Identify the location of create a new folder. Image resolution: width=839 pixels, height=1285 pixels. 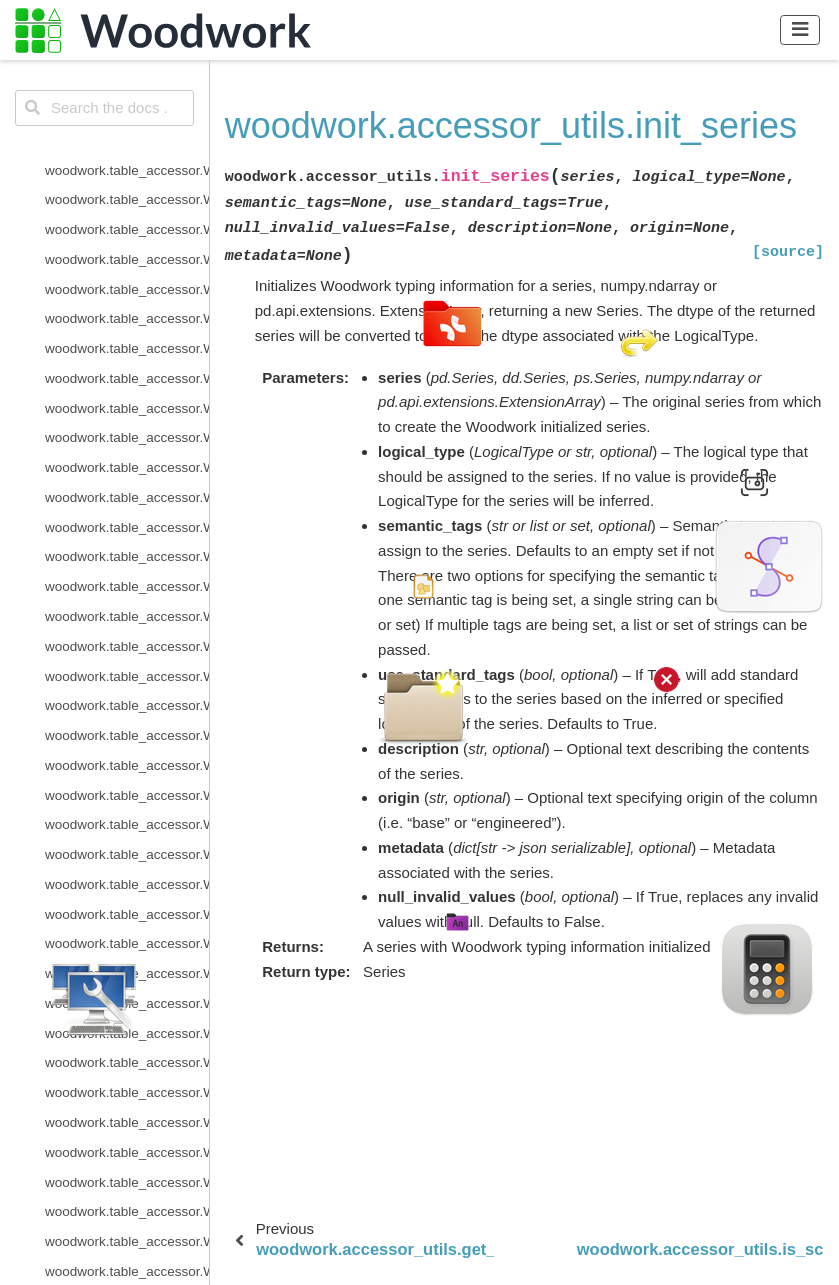
(423, 711).